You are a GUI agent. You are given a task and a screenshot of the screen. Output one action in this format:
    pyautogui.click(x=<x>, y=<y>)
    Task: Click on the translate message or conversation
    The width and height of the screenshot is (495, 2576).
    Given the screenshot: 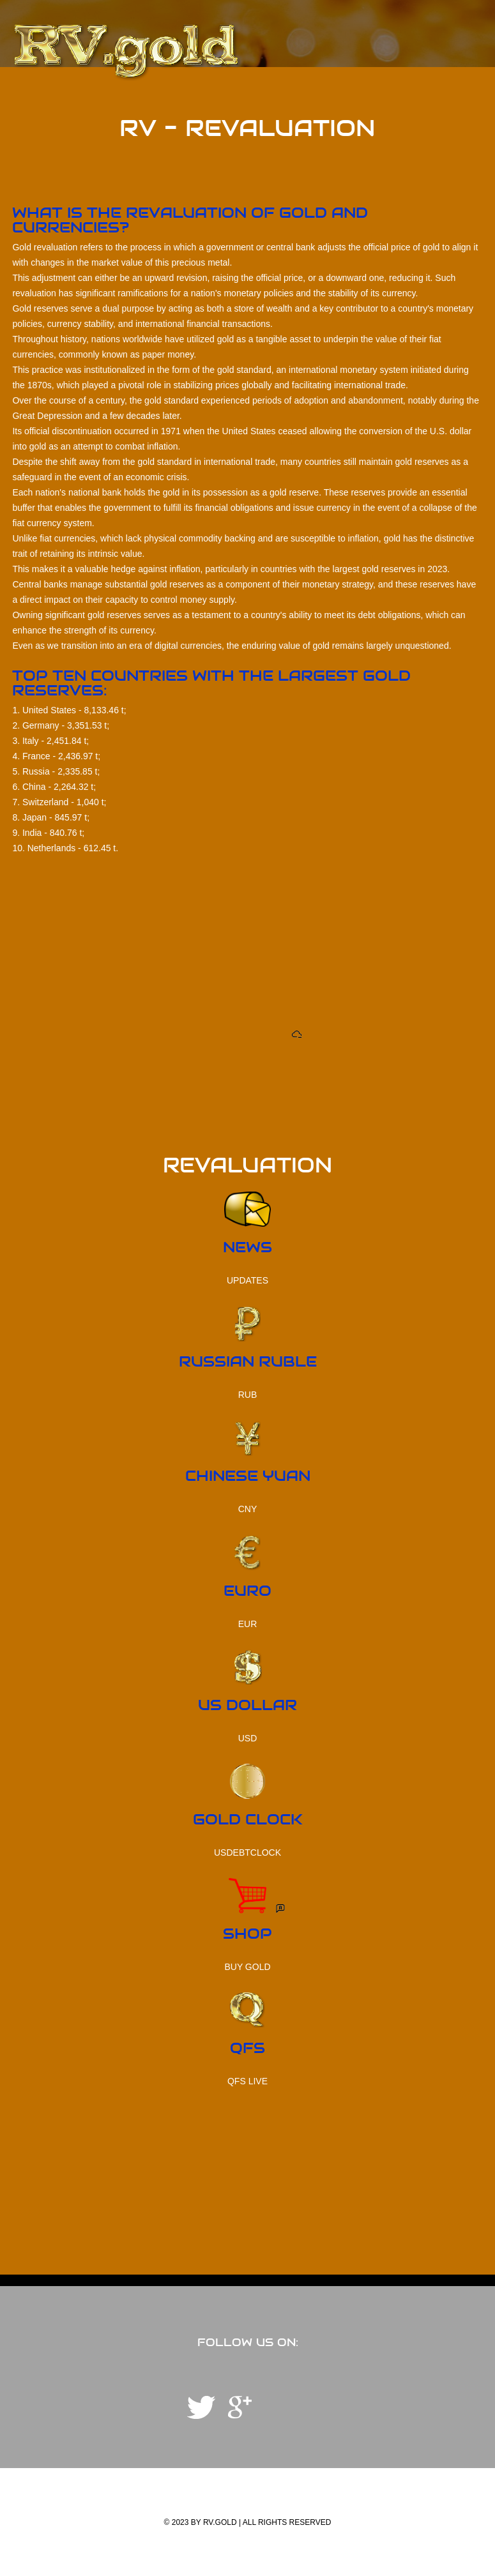 What is the action you would take?
    pyautogui.click(x=280, y=1908)
    